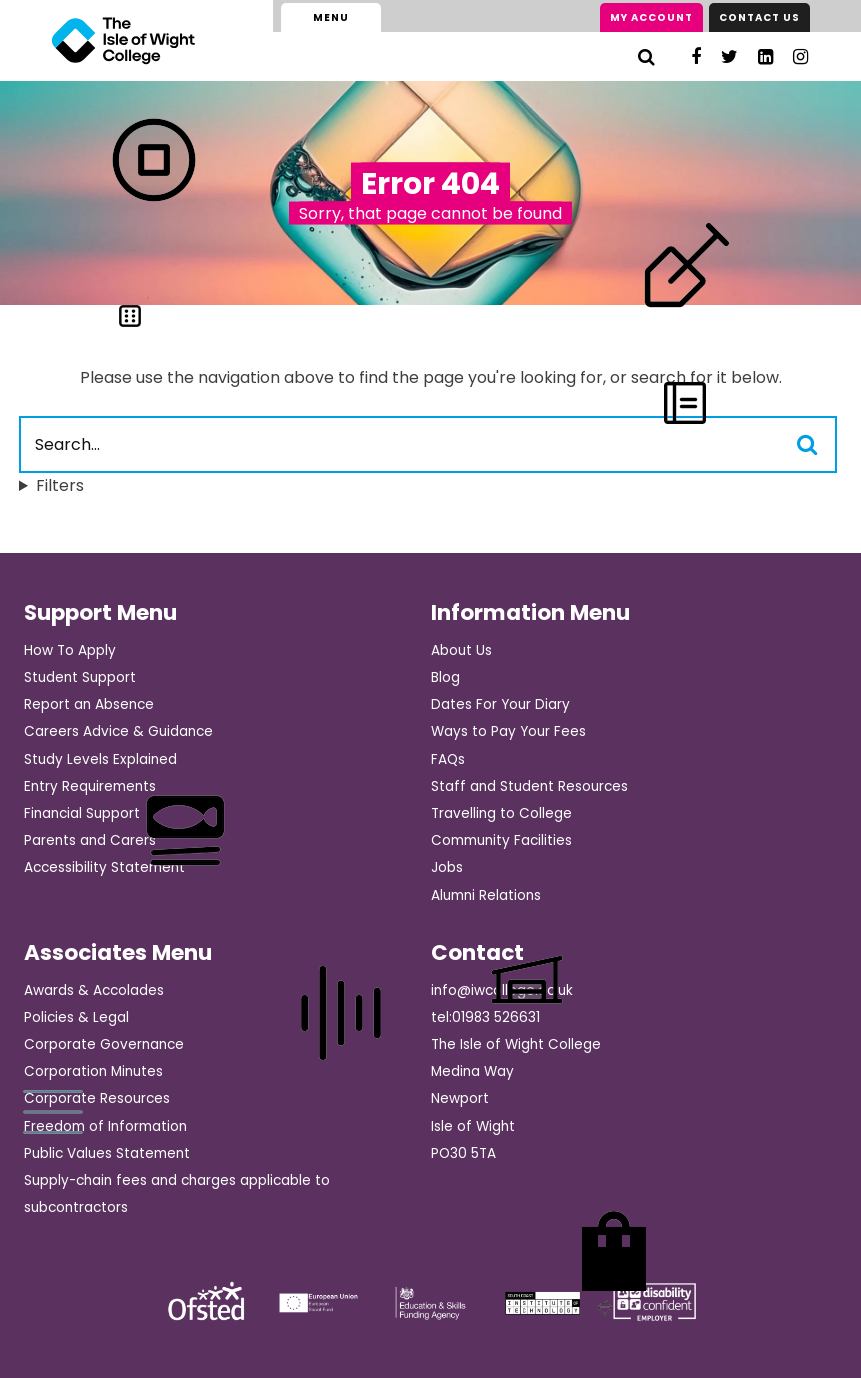  I want to click on stop media playback, so click(154, 160).